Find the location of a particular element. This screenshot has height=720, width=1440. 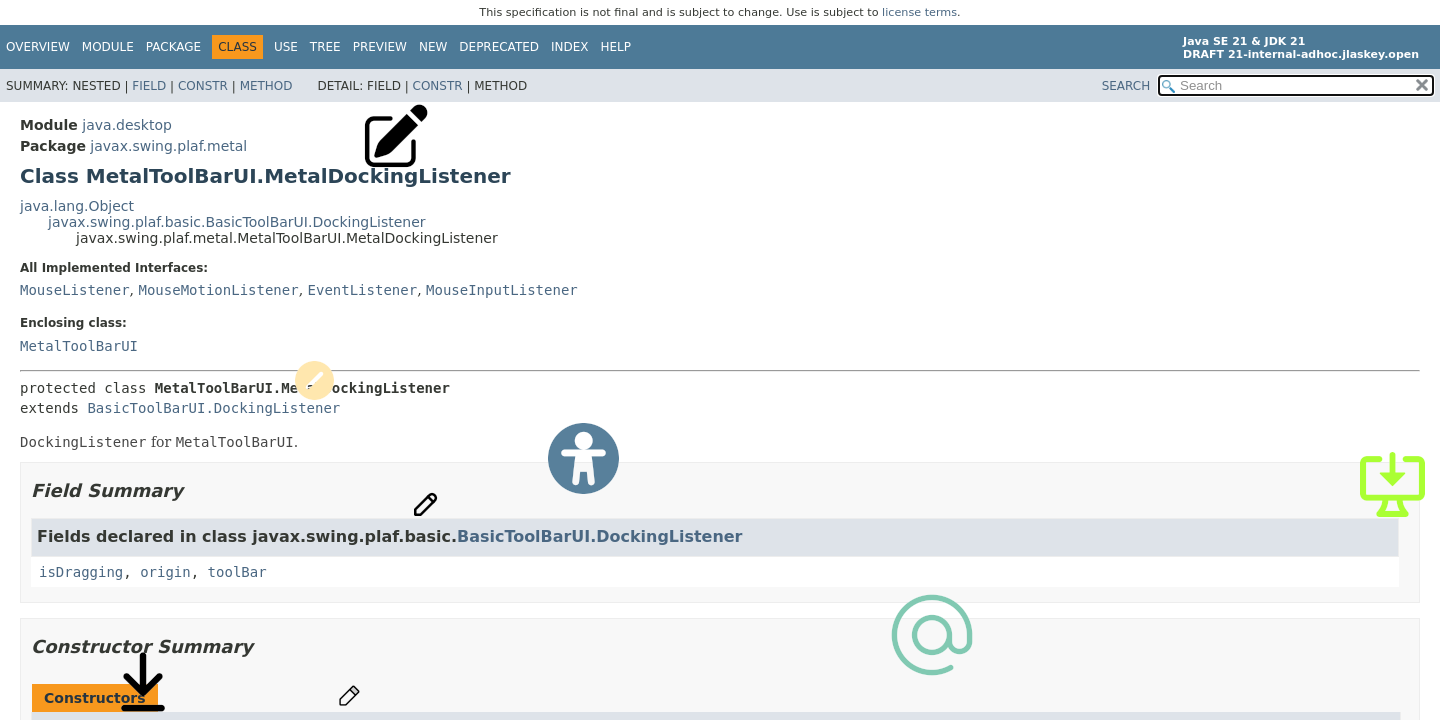

mention or tag a user is located at coordinates (932, 635).